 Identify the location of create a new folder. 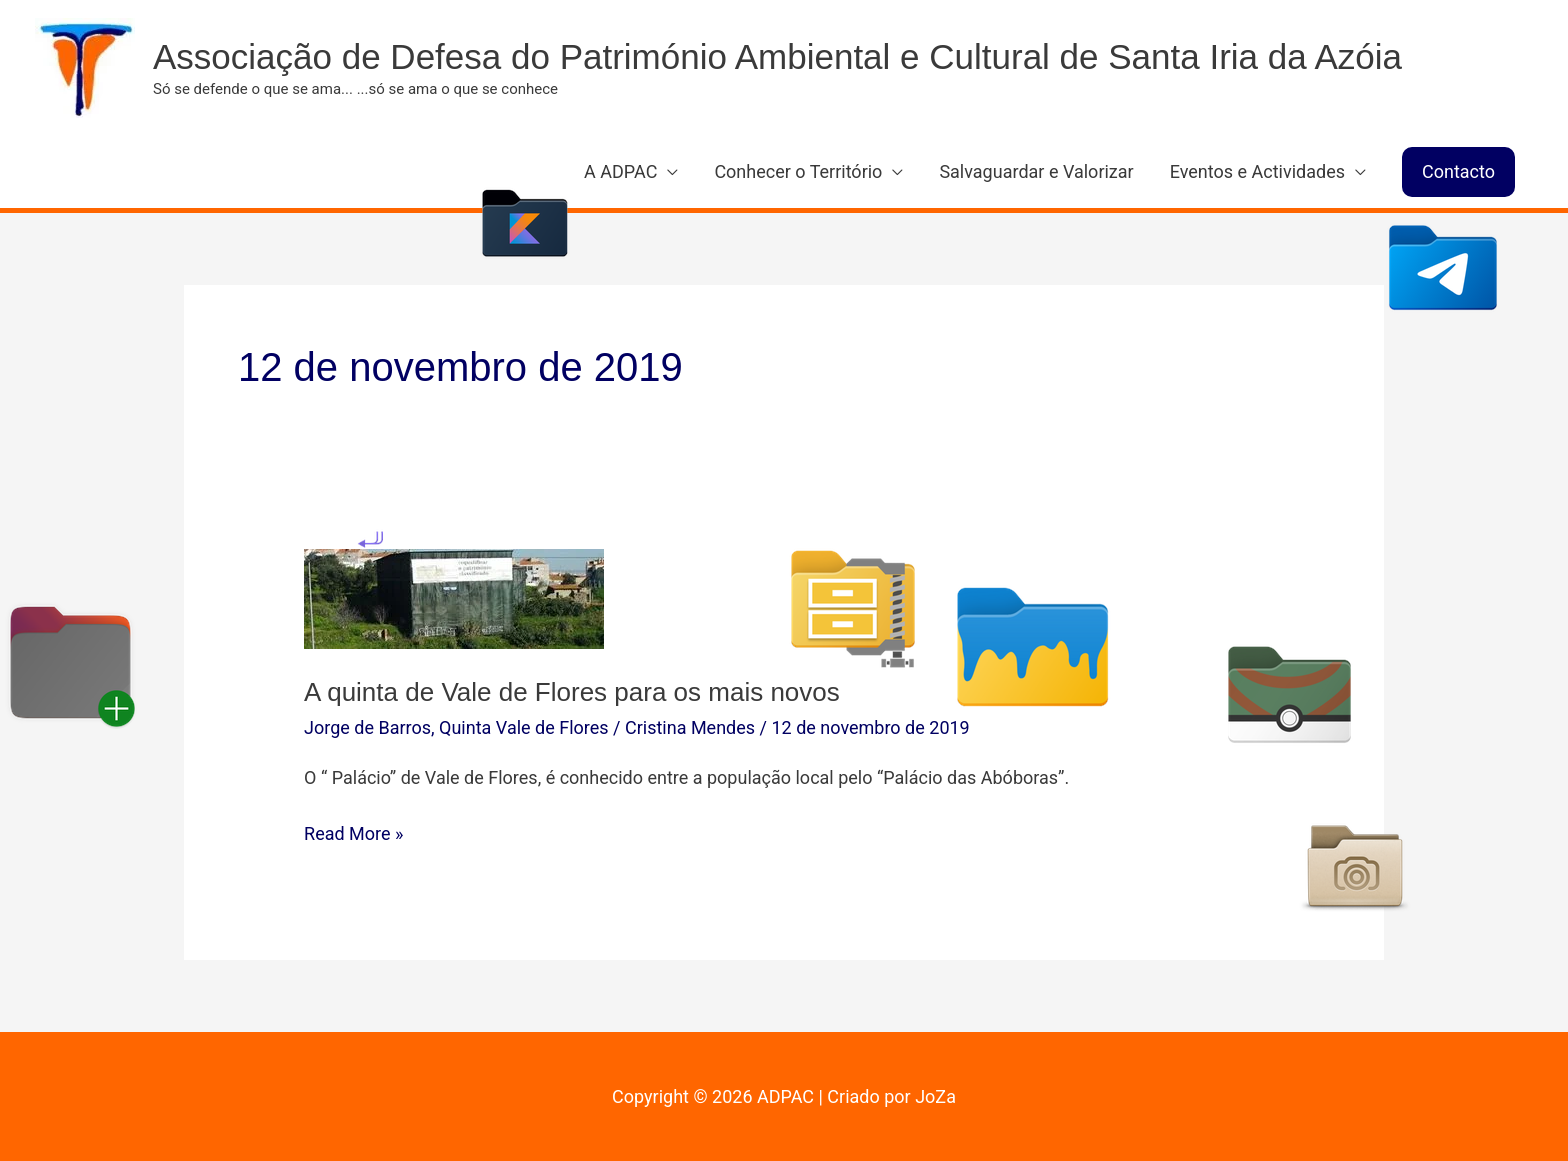
(70, 662).